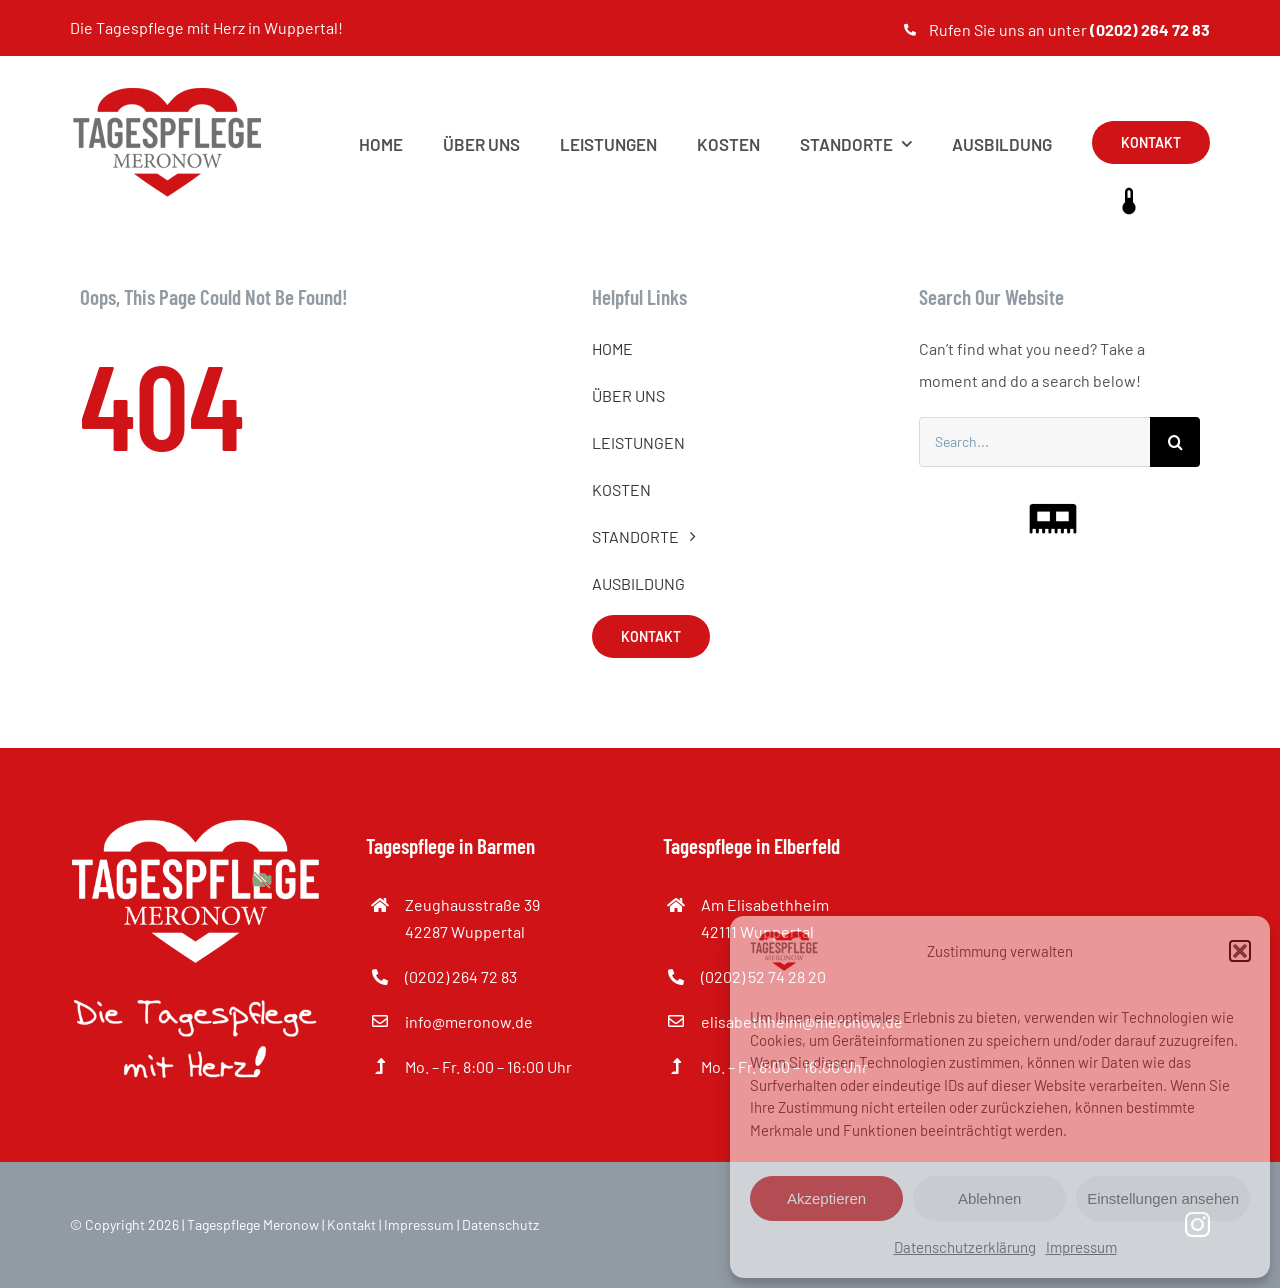  What do you see at coordinates (262, 880) in the screenshot?
I see `turn off camera or disable video` at bounding box center [262, 880].